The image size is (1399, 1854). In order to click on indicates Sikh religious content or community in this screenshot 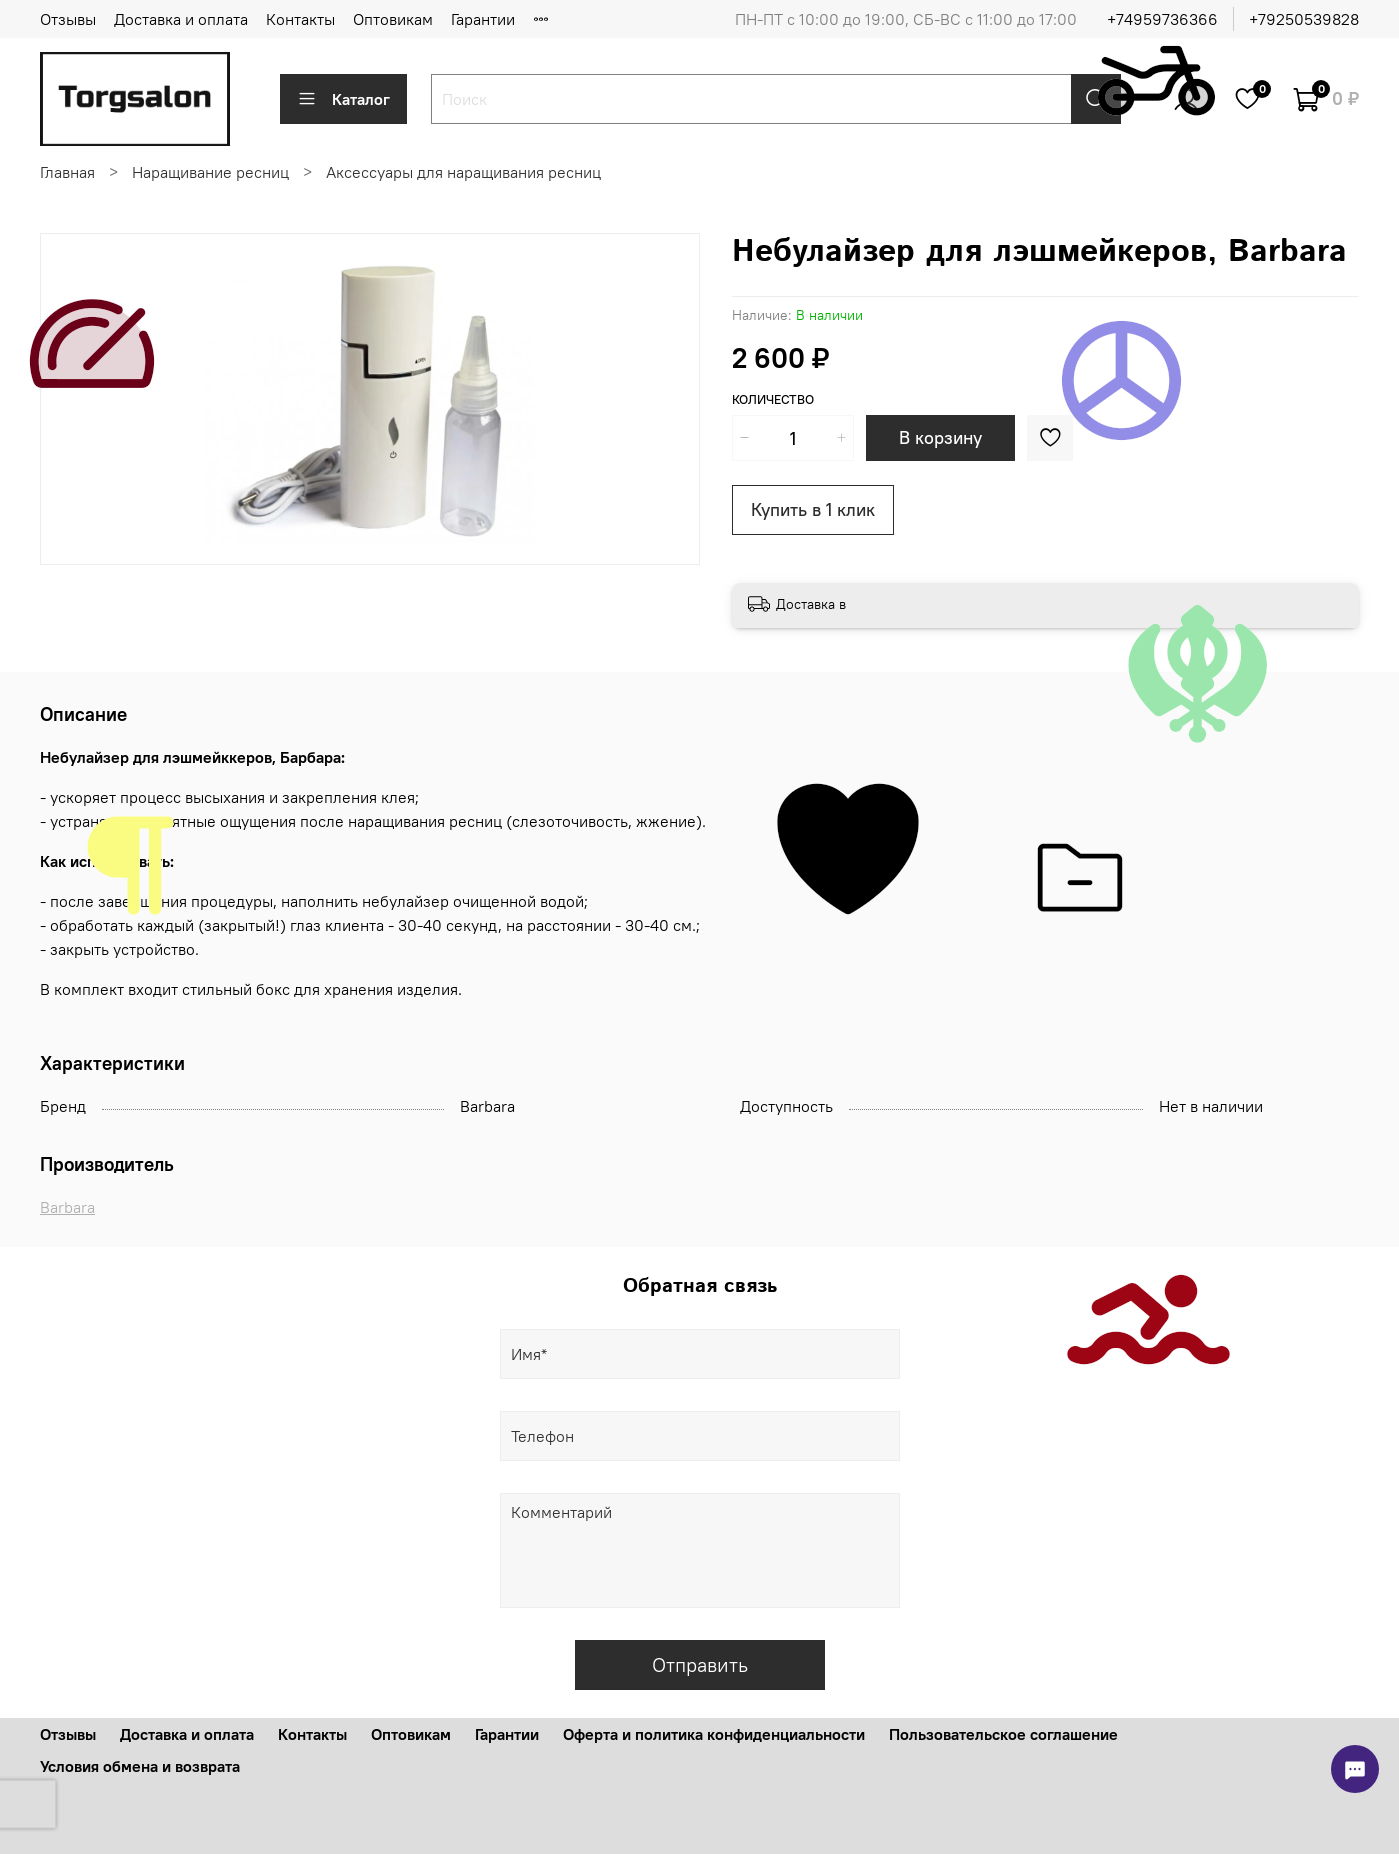, I will do `click(1197, 673)`.